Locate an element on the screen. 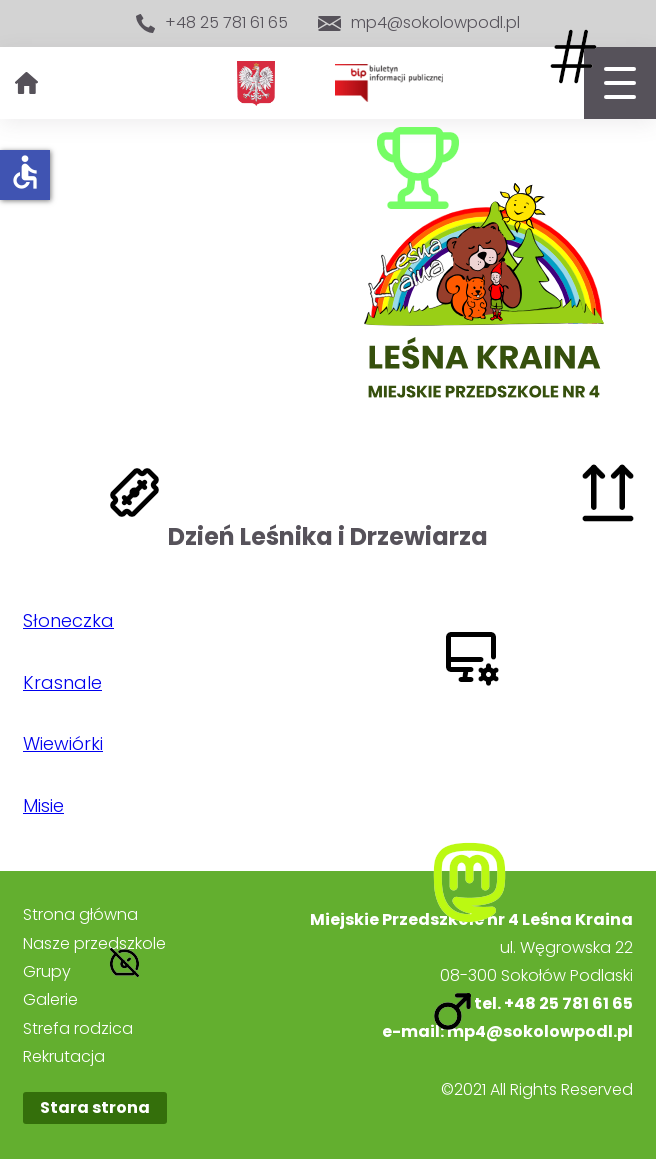 This screenshot has height=1159, width=656. access desktop display settings is located at coordinates (471, 657).